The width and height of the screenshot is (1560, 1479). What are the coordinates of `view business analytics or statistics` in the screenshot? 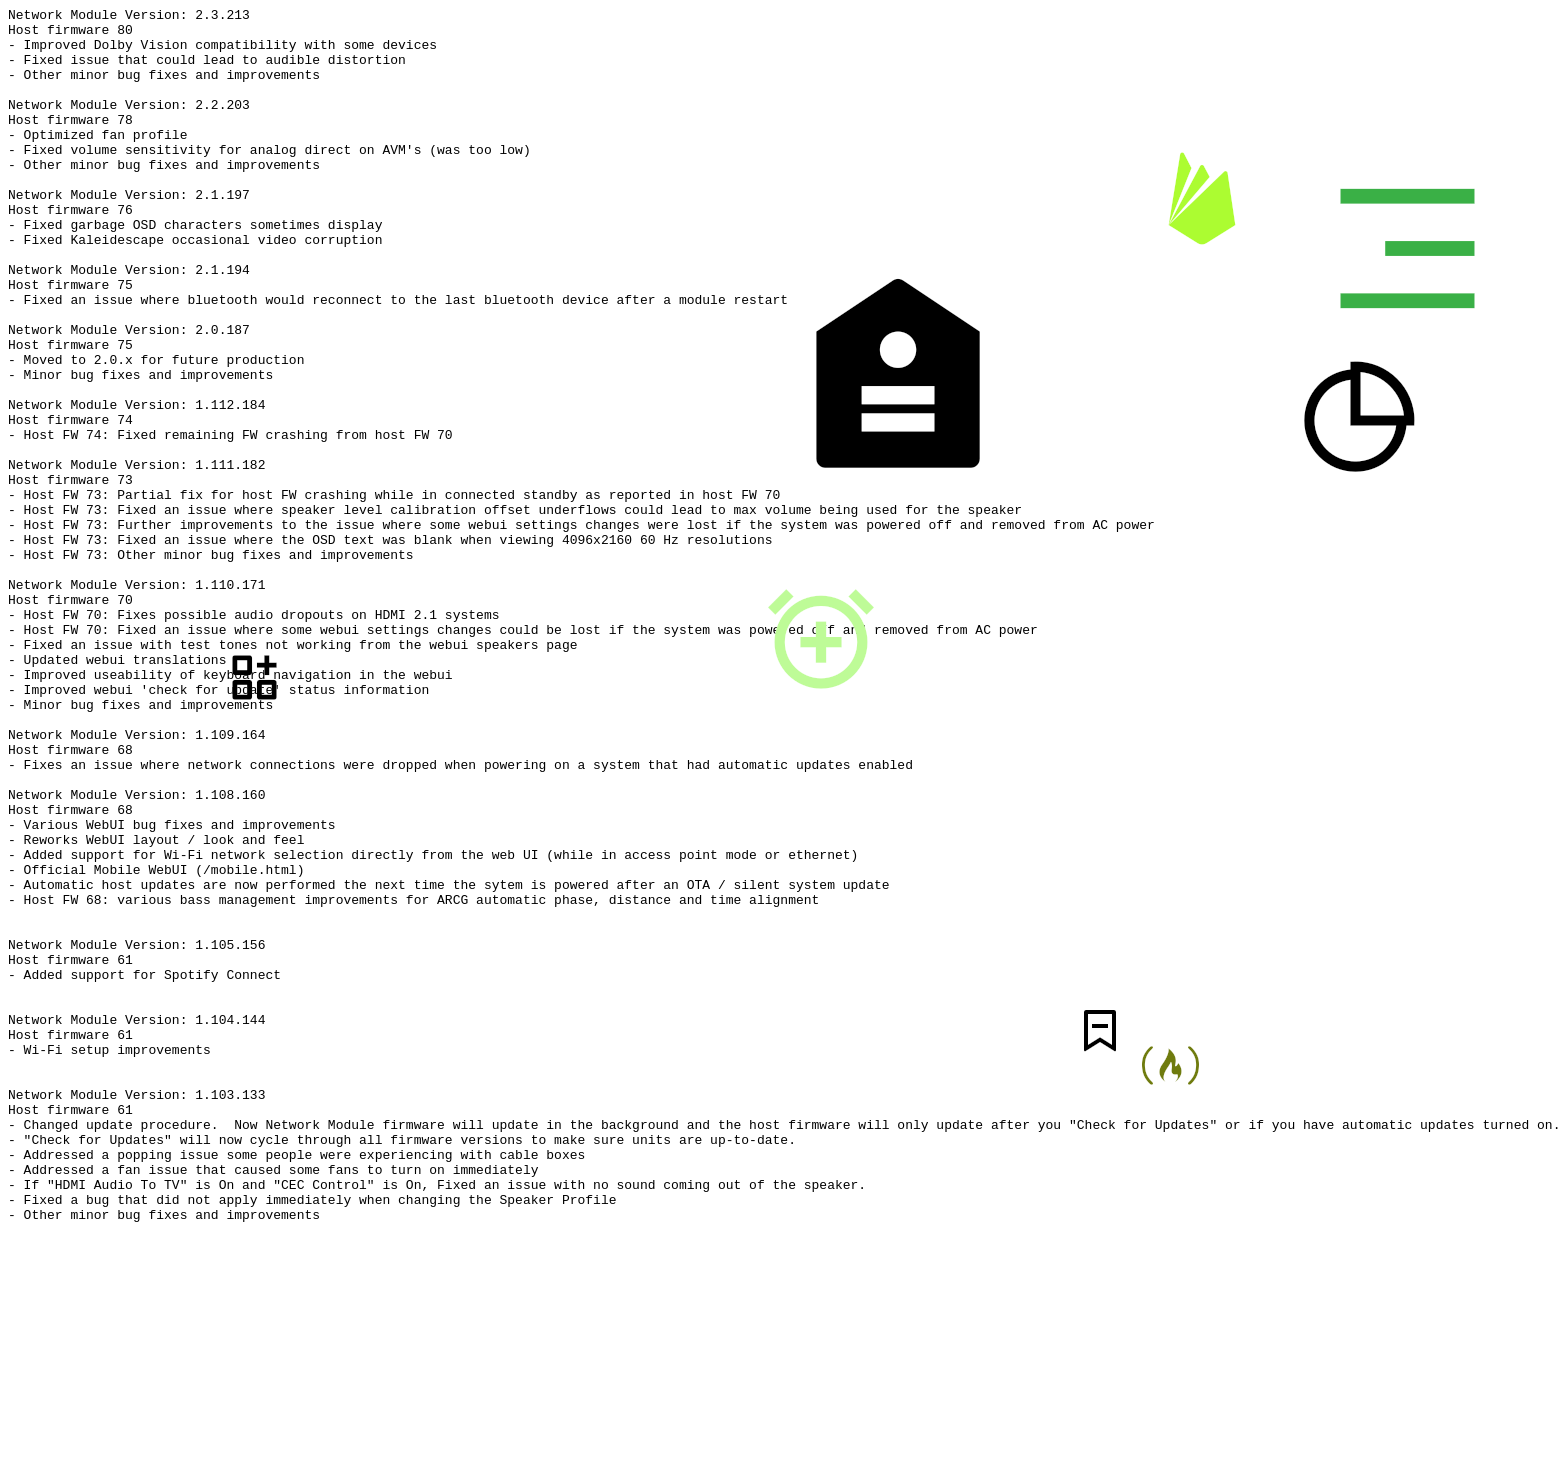 It's located at (1355, 420).